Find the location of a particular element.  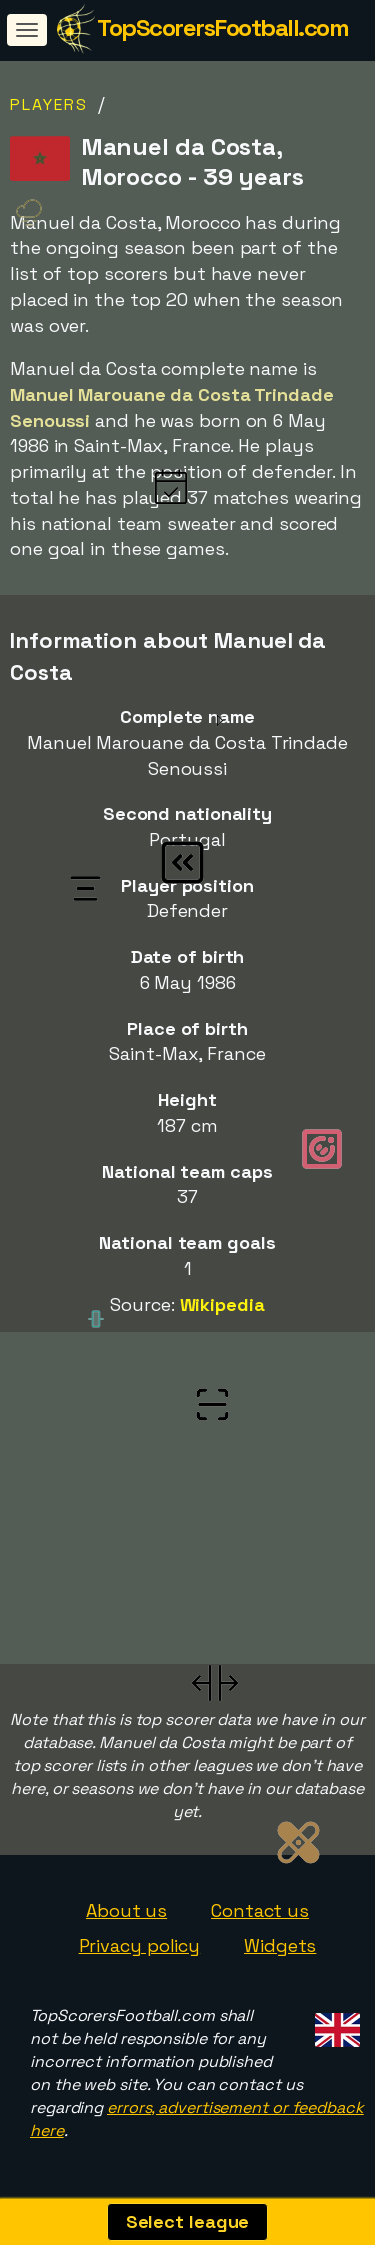

go back to previous section is located at coordinates (182, 862).